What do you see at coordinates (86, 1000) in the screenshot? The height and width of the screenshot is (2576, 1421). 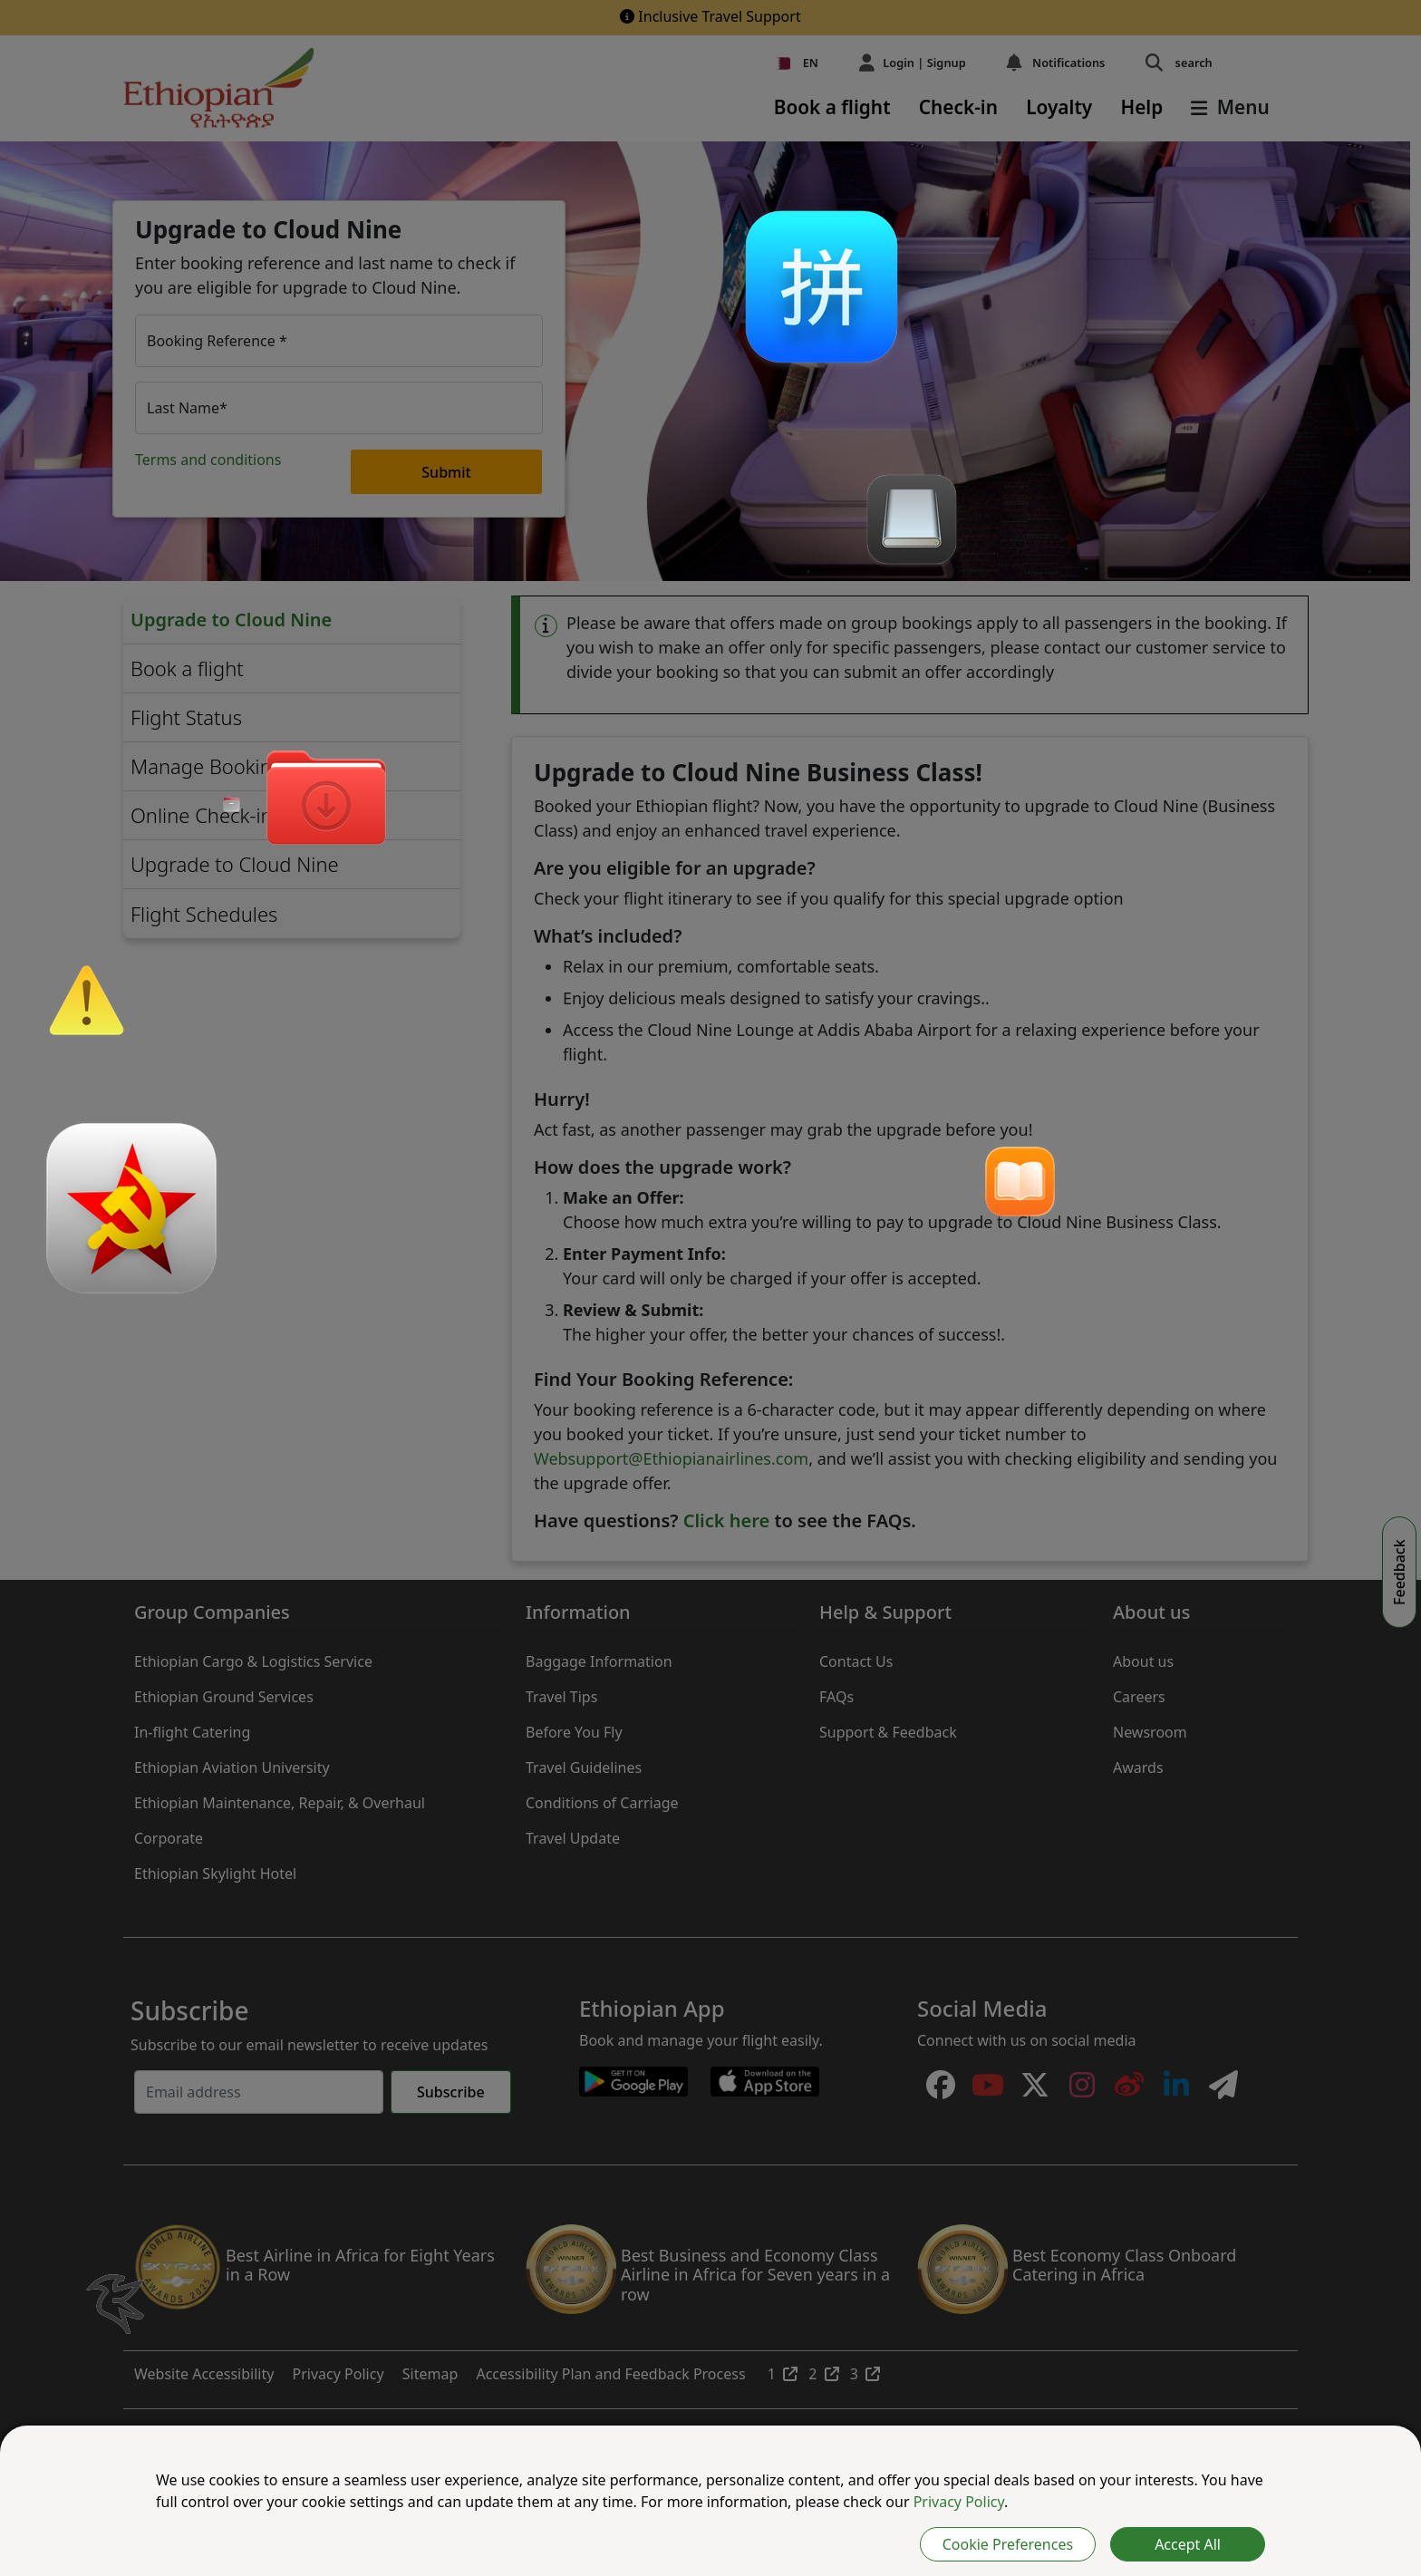 I see `indicates a warning or caution message` at bounding box center [86, 1000].